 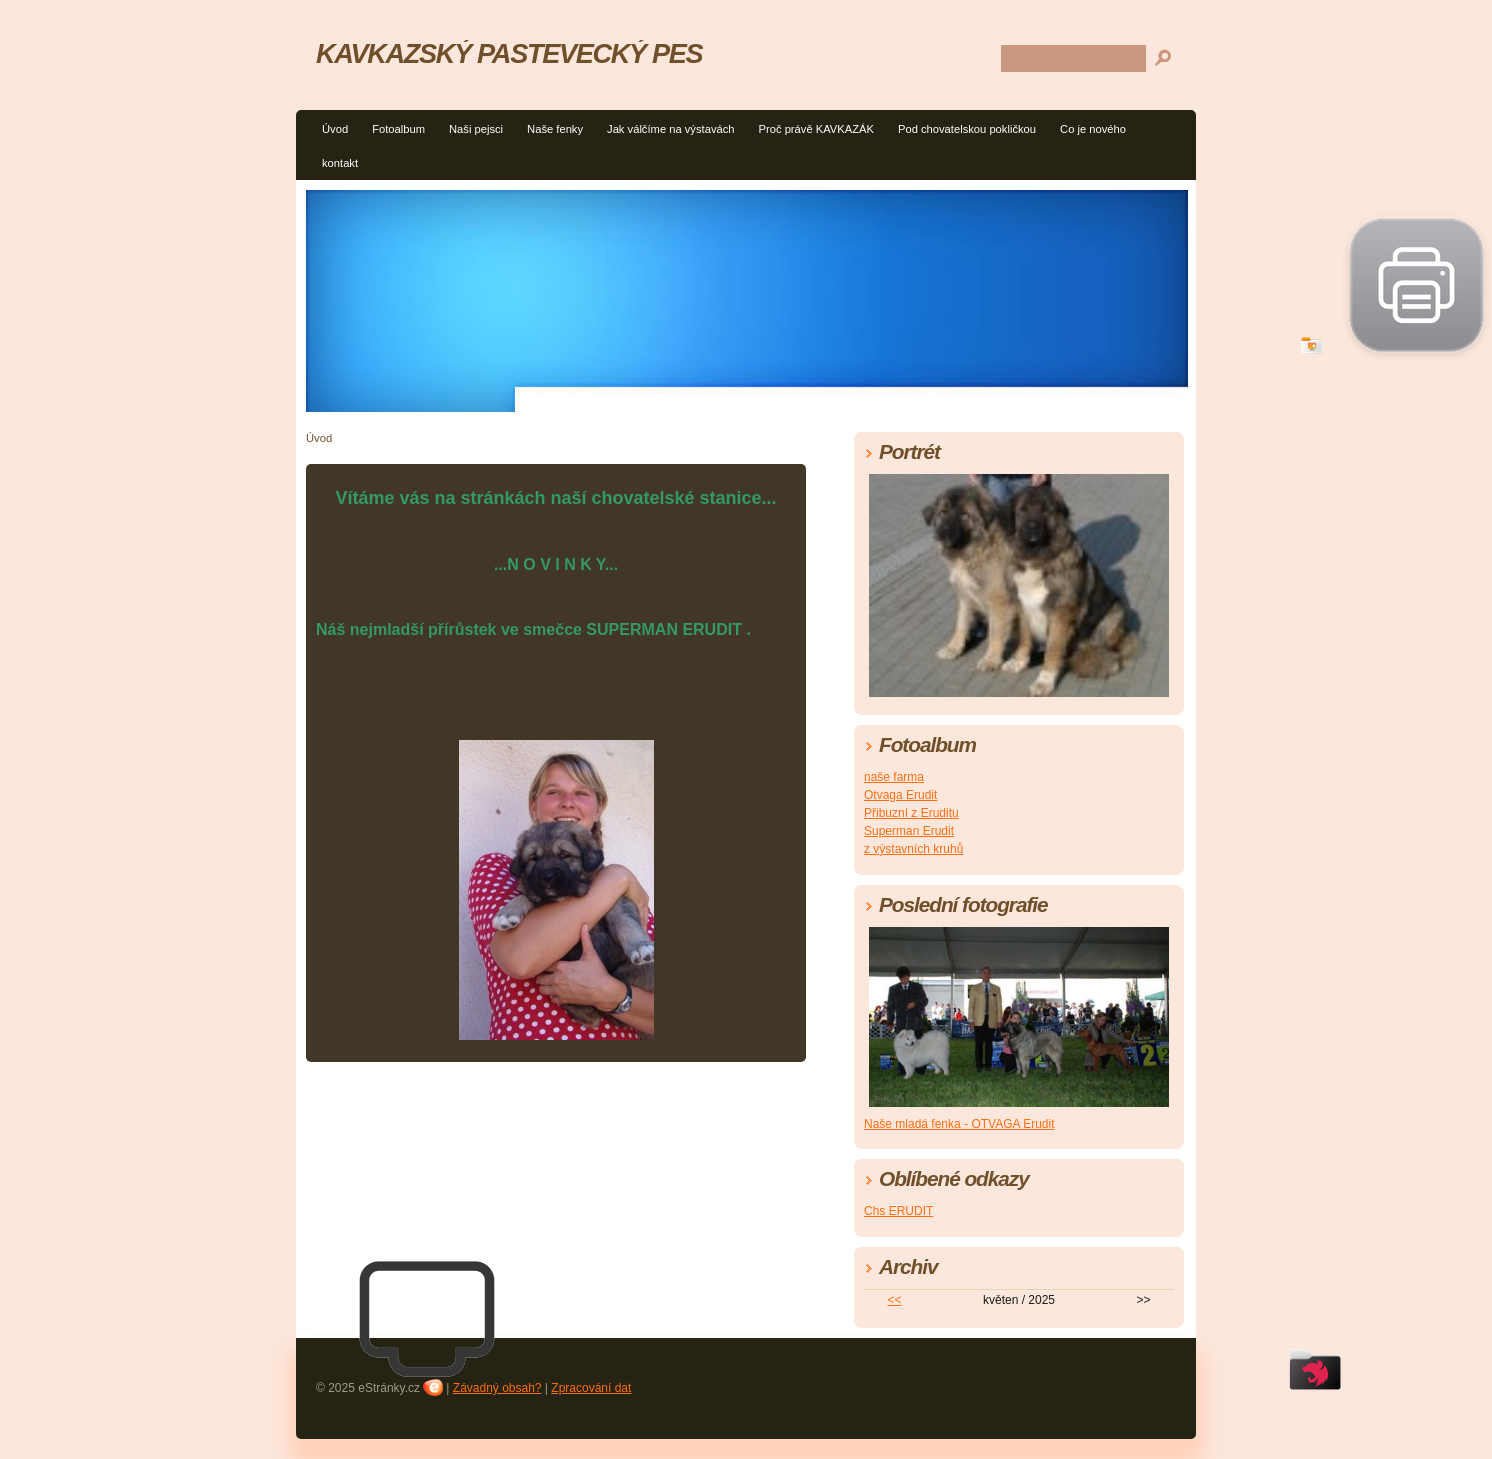 I want to click on access printer settings and preferences, so click(x=1416, y=287).